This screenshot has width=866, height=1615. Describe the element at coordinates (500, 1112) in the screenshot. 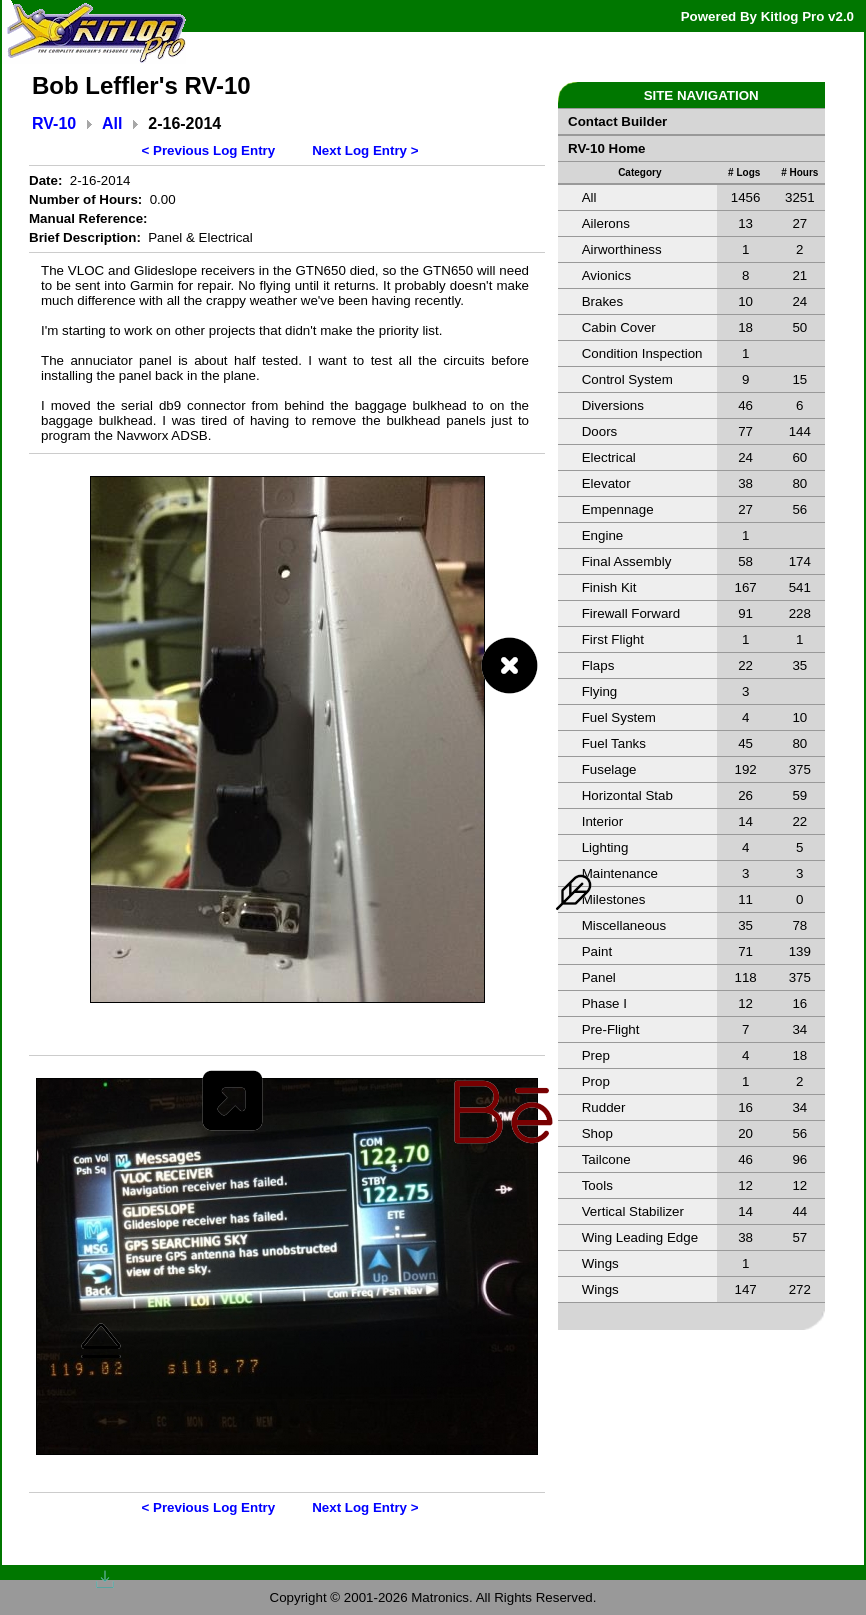

I see `visit behance portfolio` at that location.